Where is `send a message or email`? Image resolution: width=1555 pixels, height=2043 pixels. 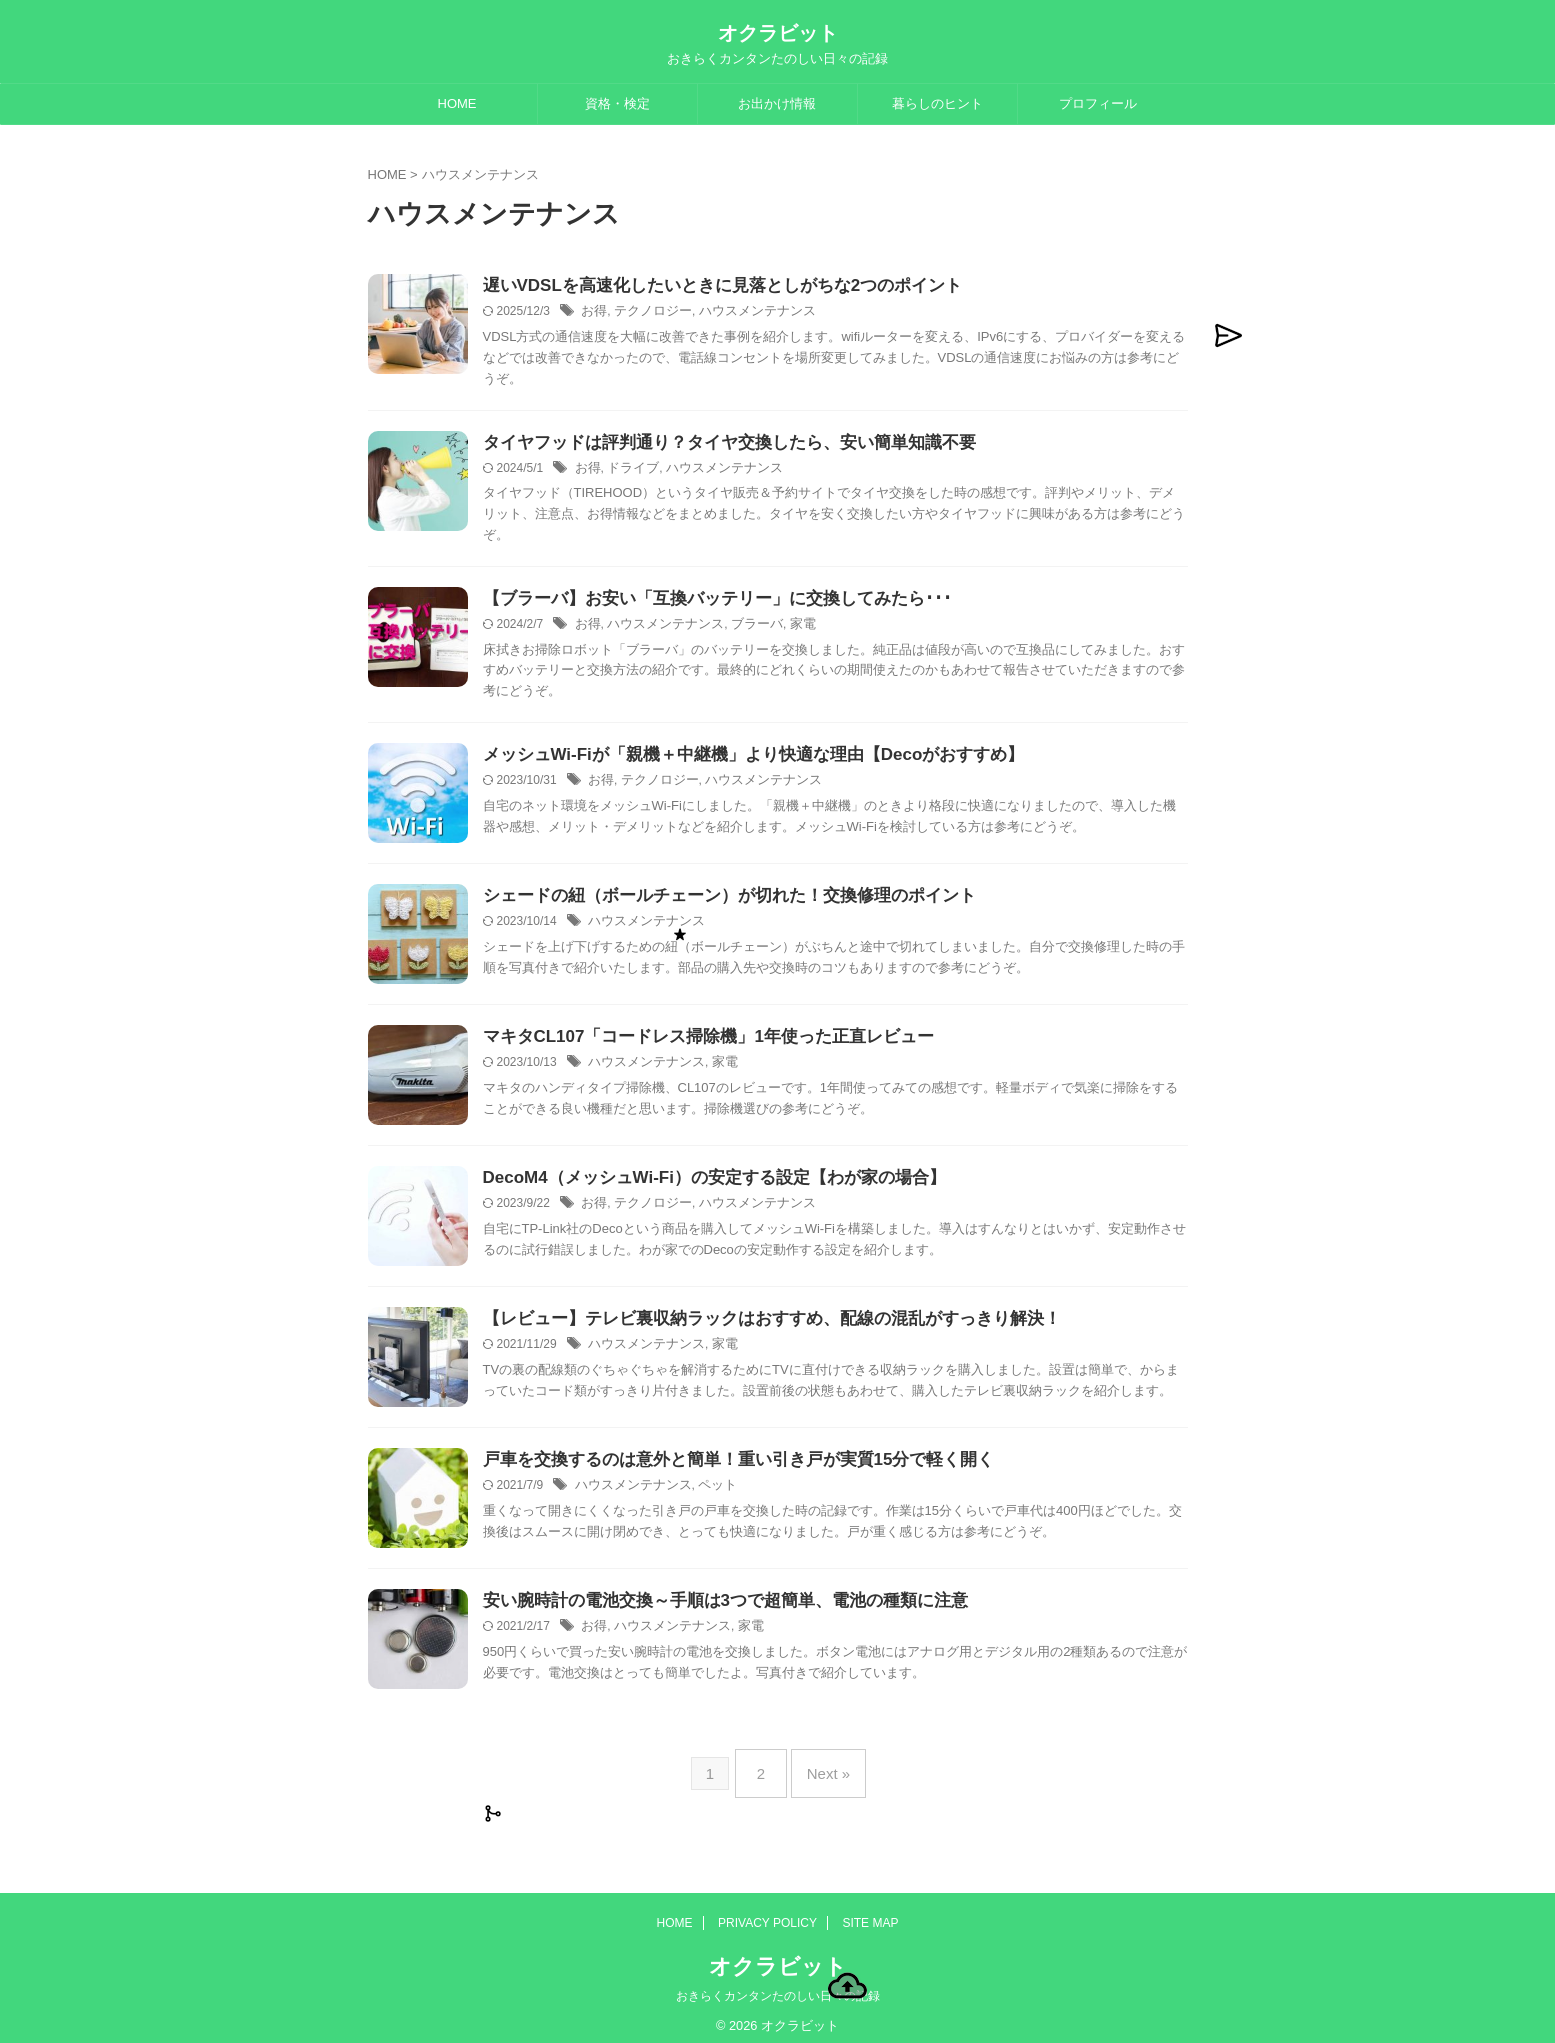 send a message or email is located at coordinates (1228, 335).